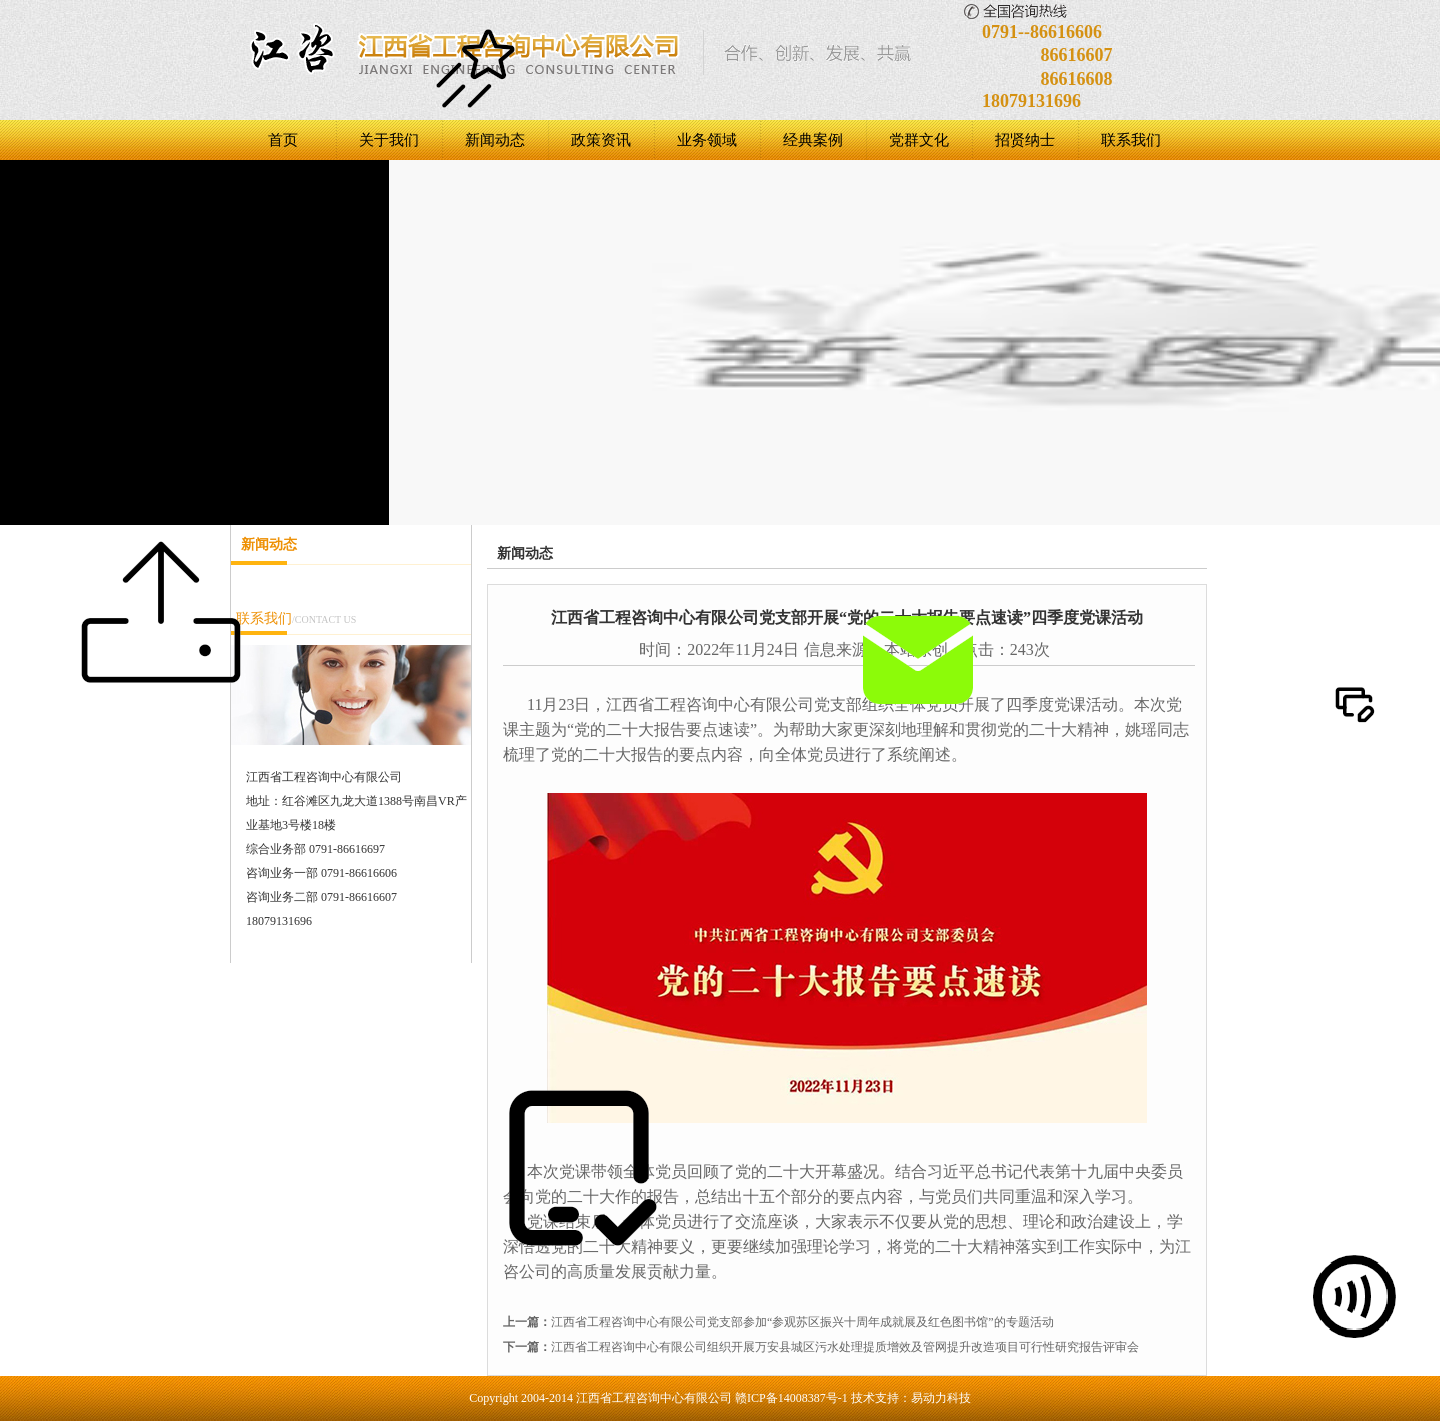  I want to click on add to favorites or wishlist, so click(475, 68).